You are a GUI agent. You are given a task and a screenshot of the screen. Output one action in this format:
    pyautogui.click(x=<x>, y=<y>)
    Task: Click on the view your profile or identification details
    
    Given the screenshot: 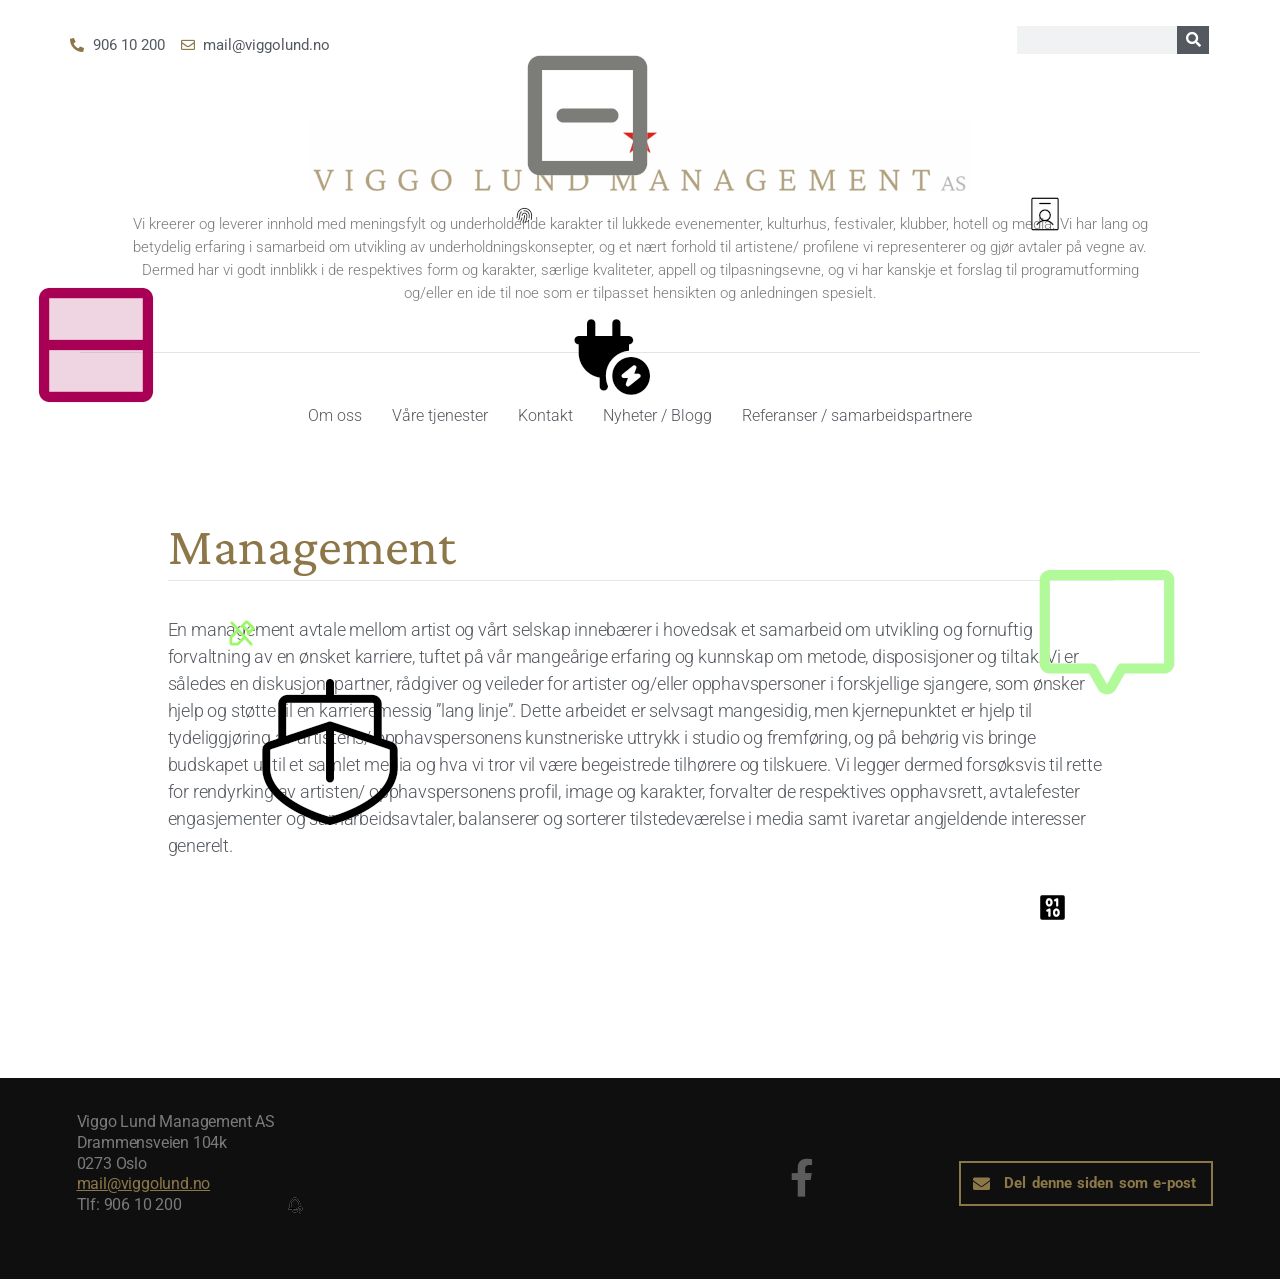 What is the action you would take?
    pyautogui.click(x=1045, y=214)
    